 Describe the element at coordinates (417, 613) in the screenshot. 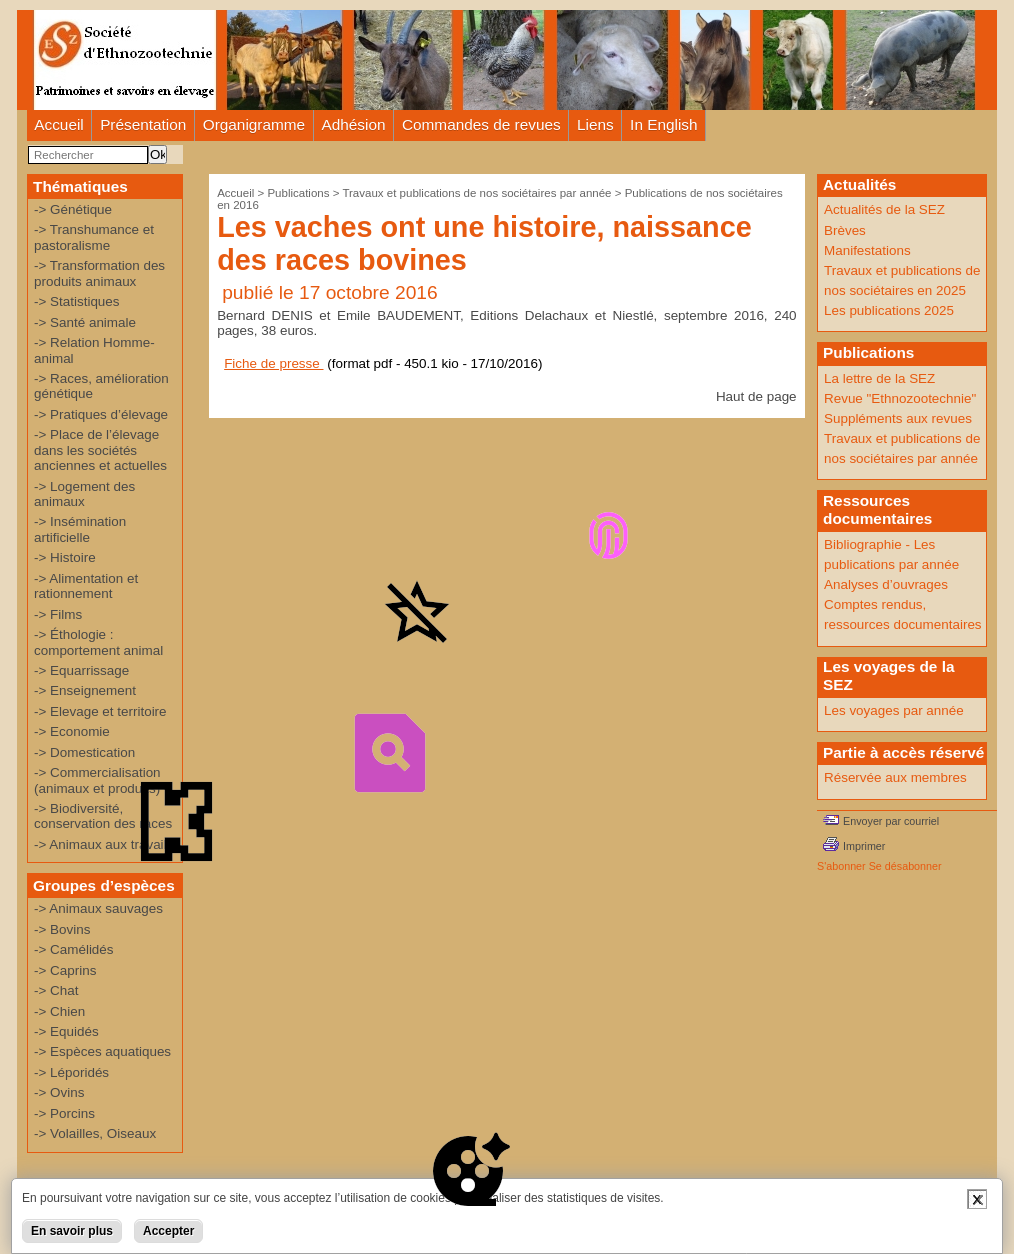

I see `disable or remove from favorites` at that location.